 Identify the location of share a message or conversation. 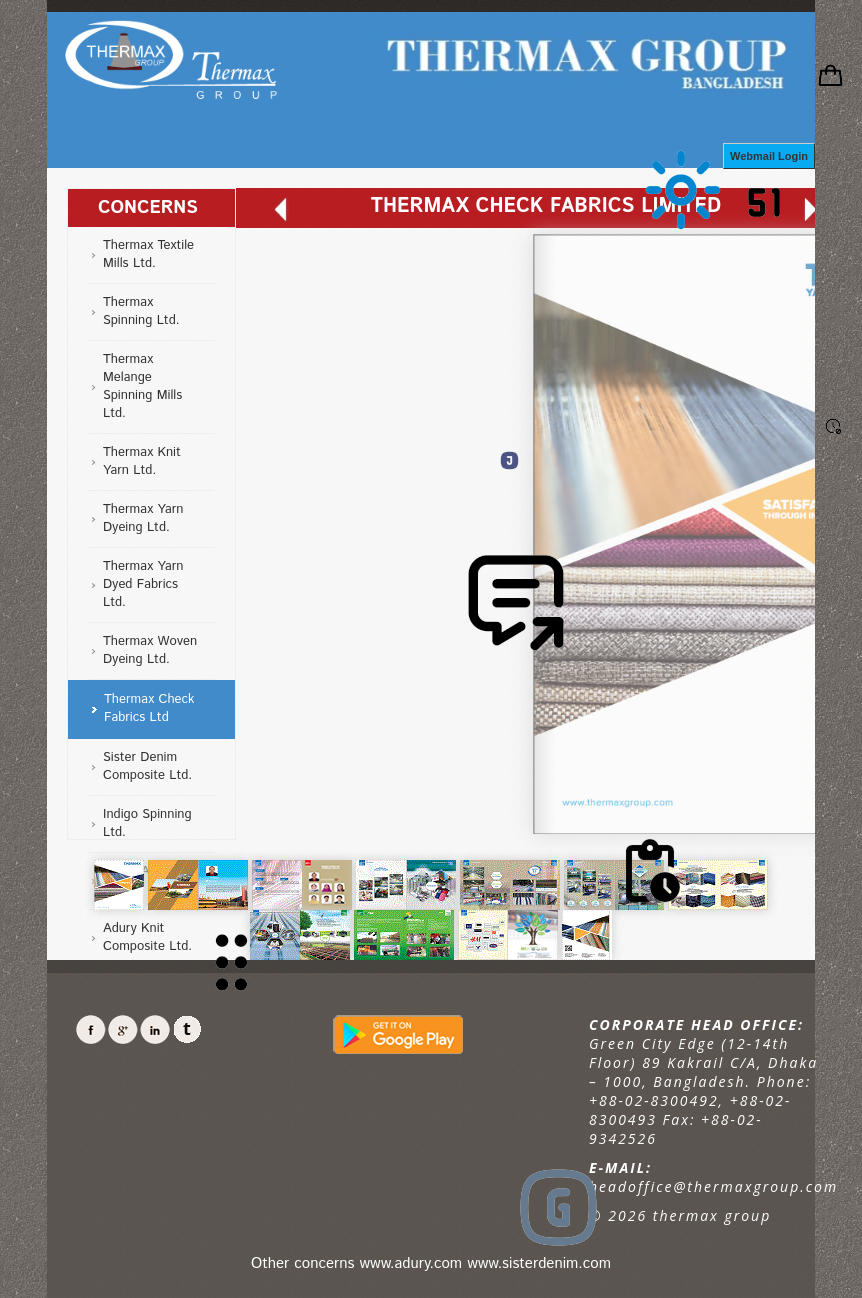
(516, 598).